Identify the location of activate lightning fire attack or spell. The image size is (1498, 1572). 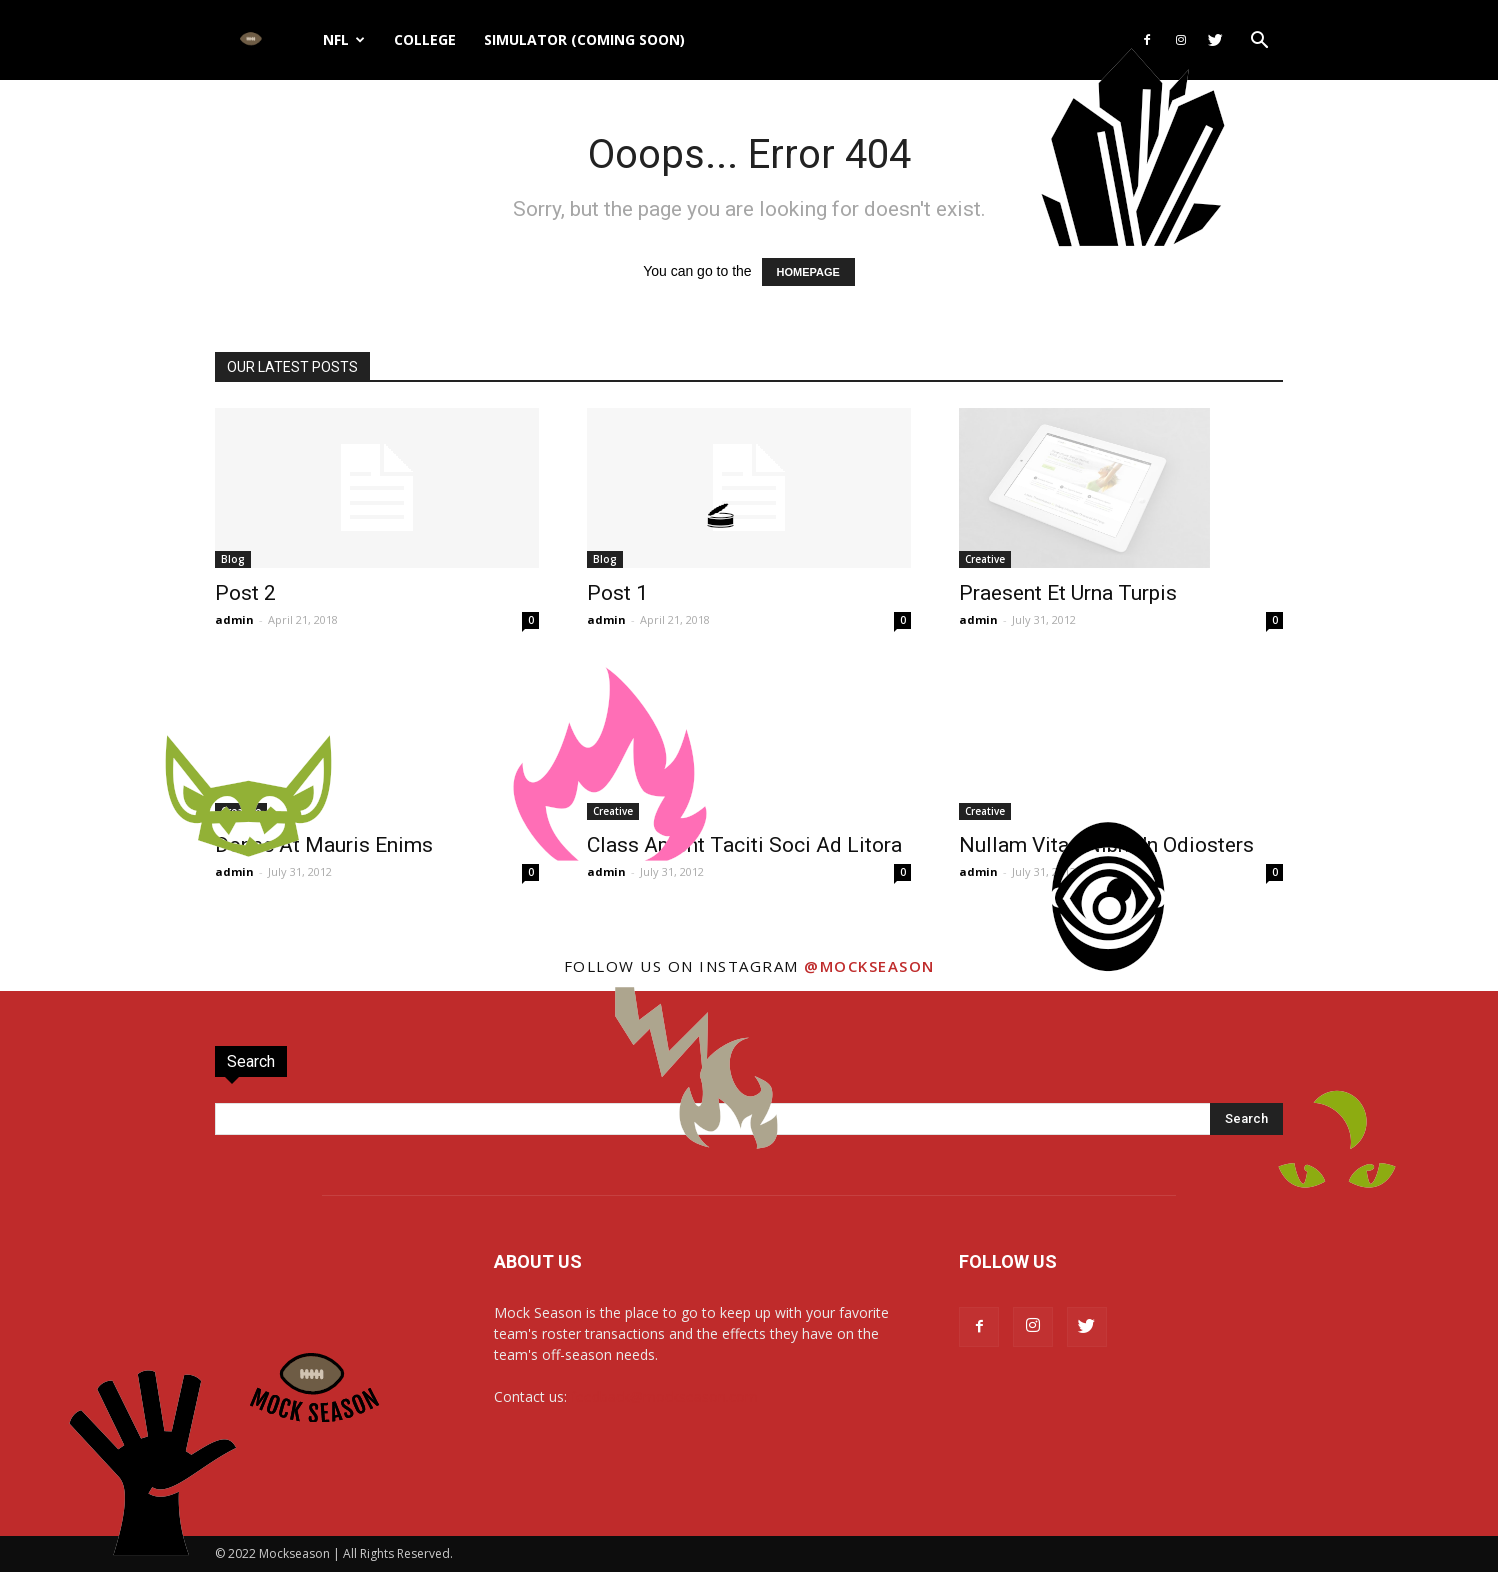
(696, 1068).